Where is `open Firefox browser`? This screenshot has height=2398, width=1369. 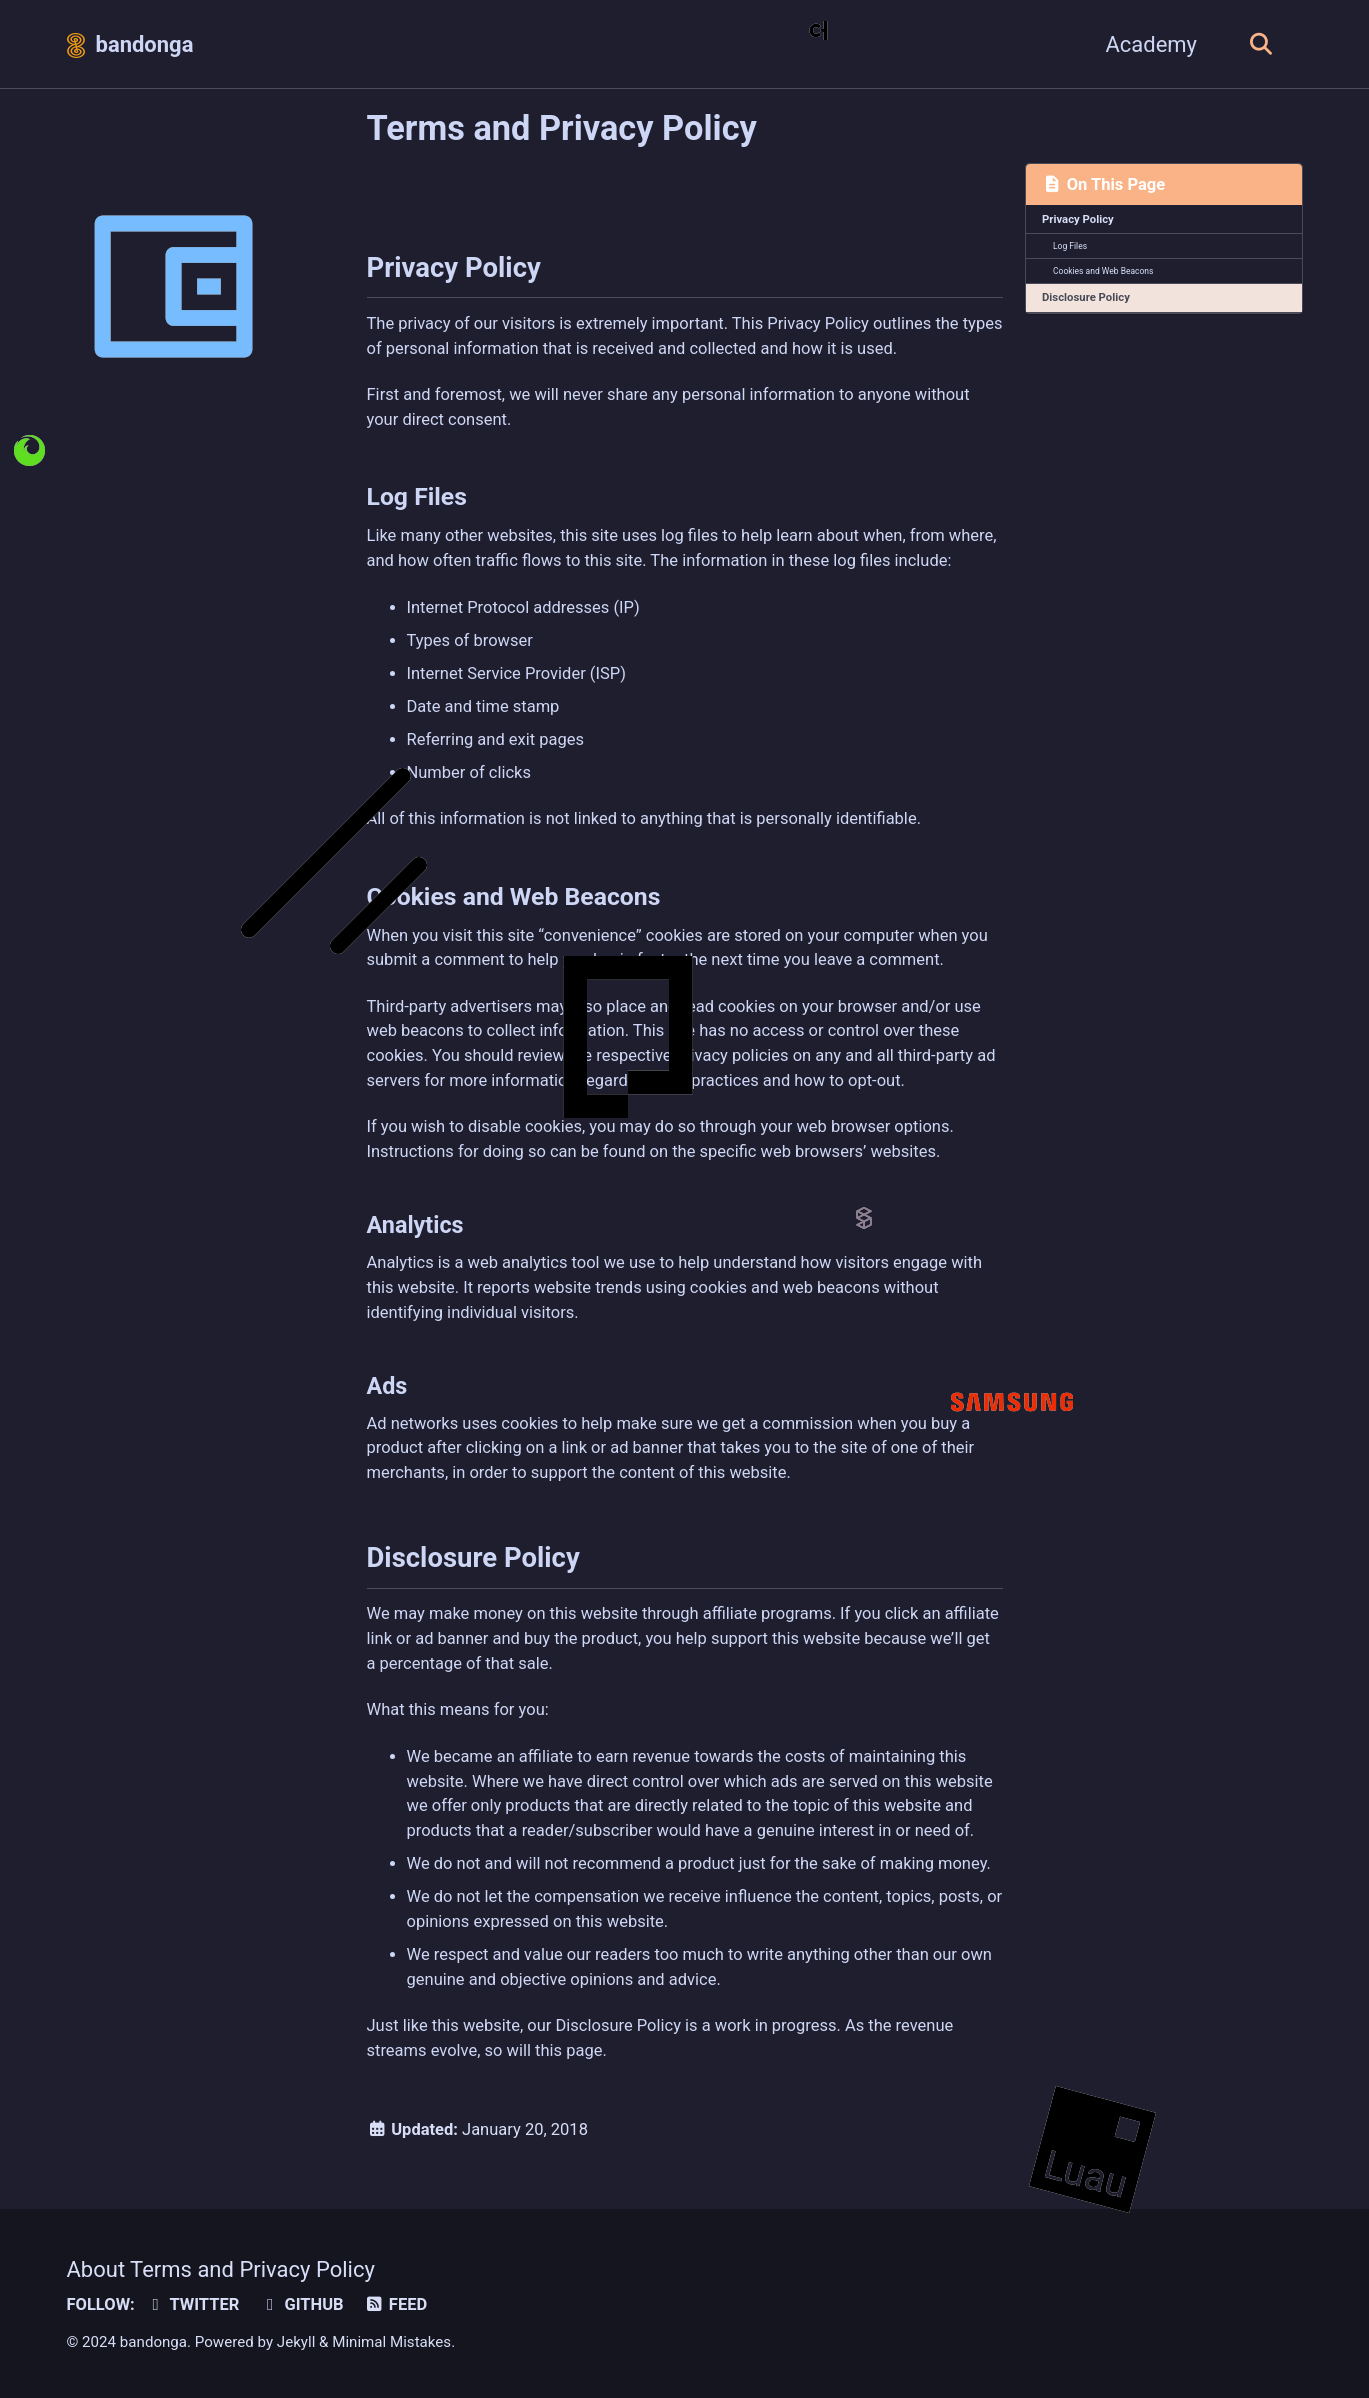
open Firefox browser is located at coordinates (29, 450).